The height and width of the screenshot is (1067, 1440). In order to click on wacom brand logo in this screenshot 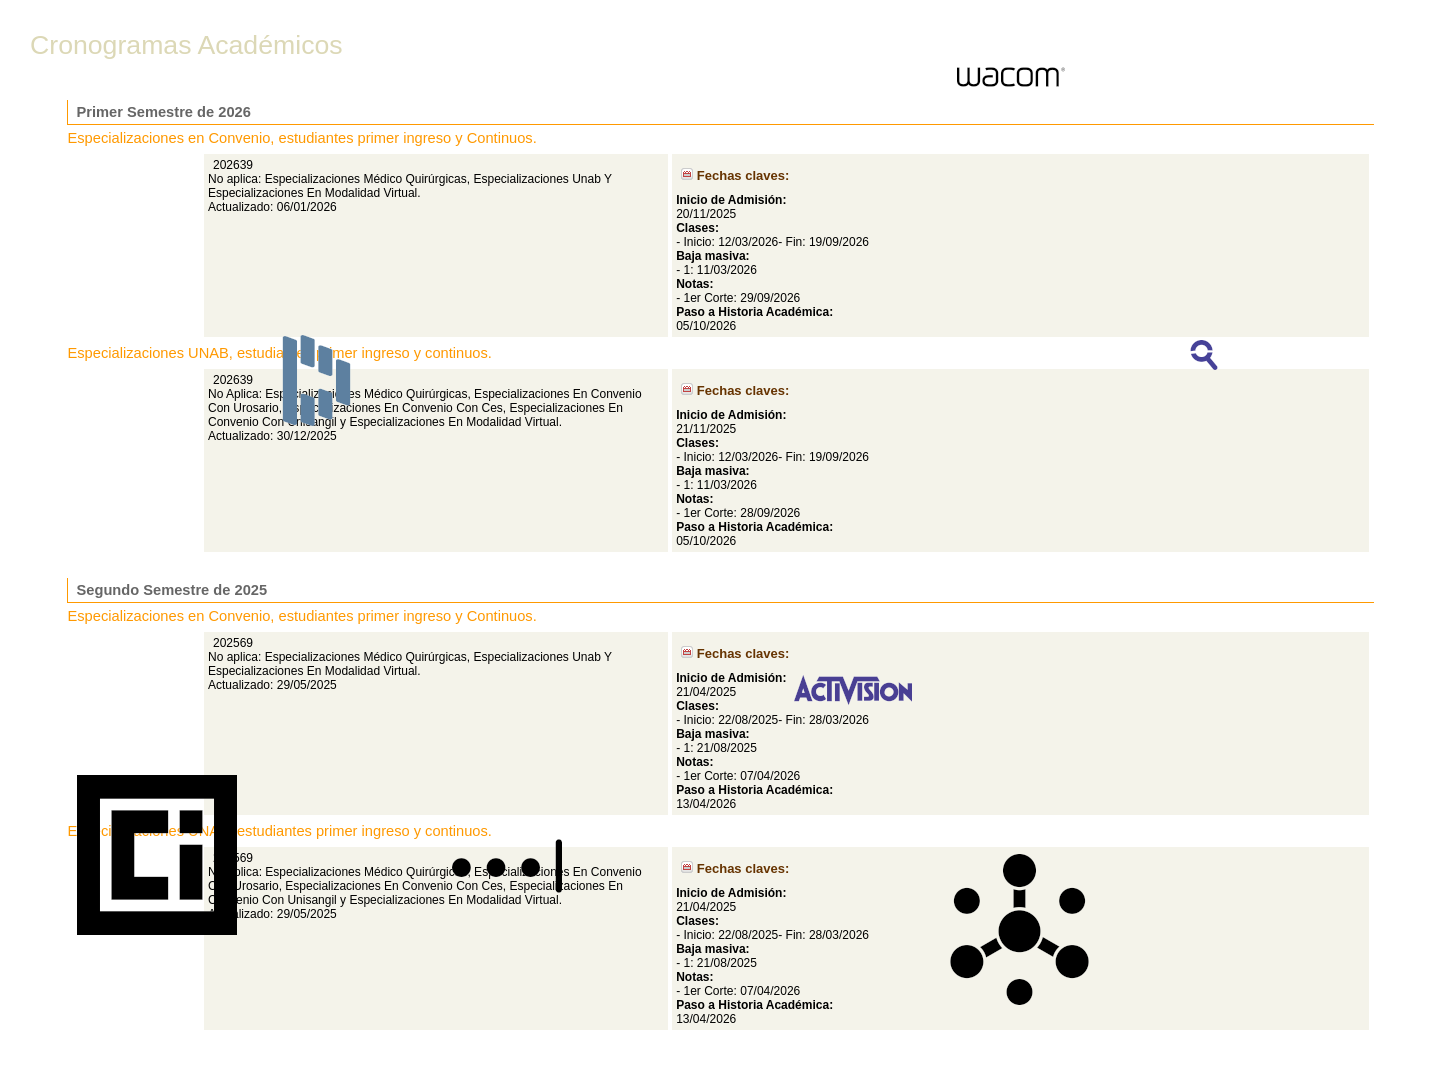, I will do `click(1011, 77)`.